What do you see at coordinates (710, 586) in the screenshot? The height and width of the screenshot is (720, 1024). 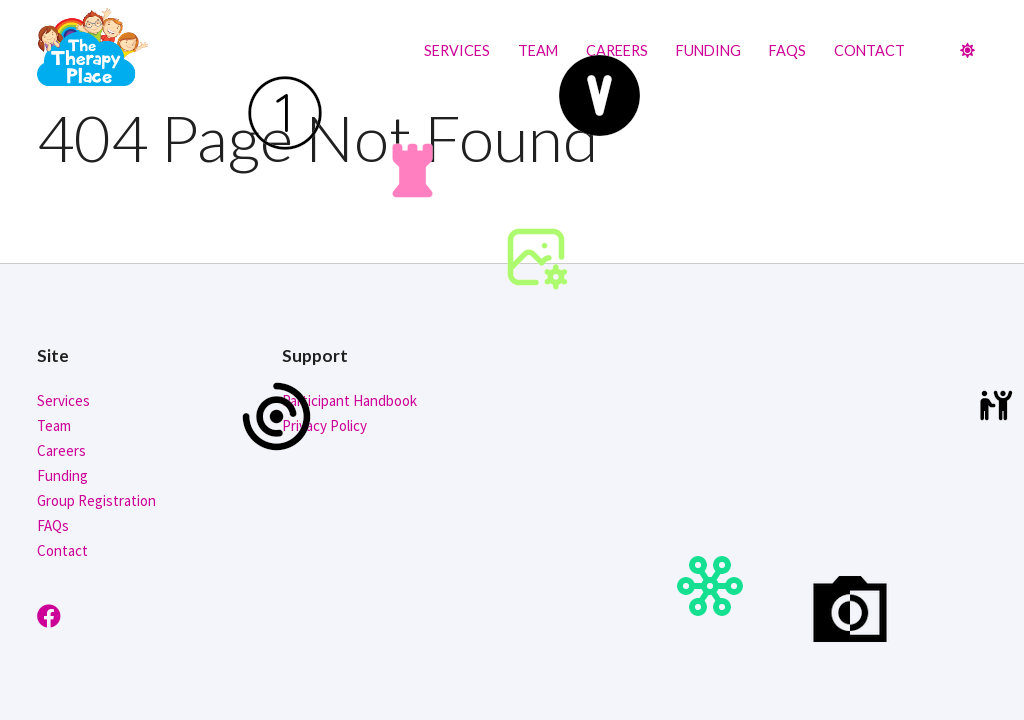 I see `view star network topology` at bounding box center [710, 586].